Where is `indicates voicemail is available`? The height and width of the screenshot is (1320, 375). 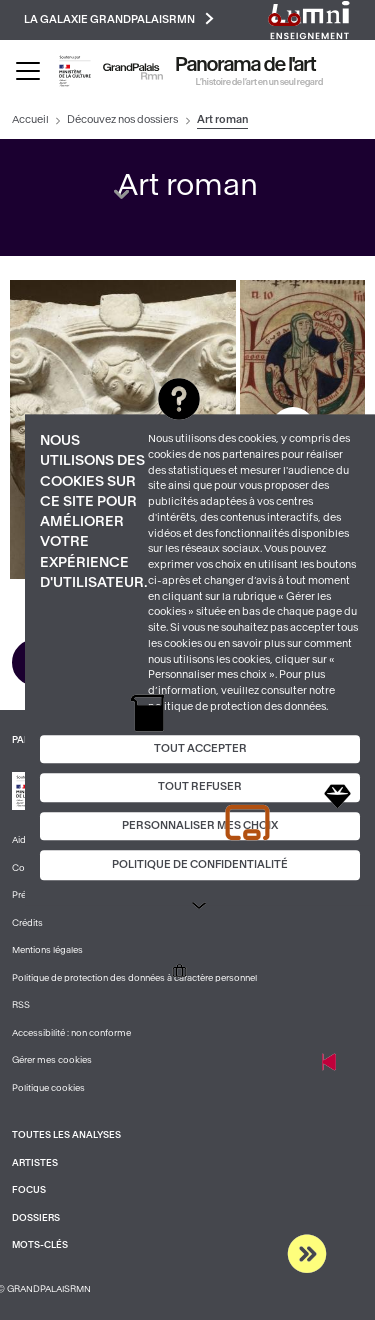 indicates voicemail is available is located at coordinates (284, 19).